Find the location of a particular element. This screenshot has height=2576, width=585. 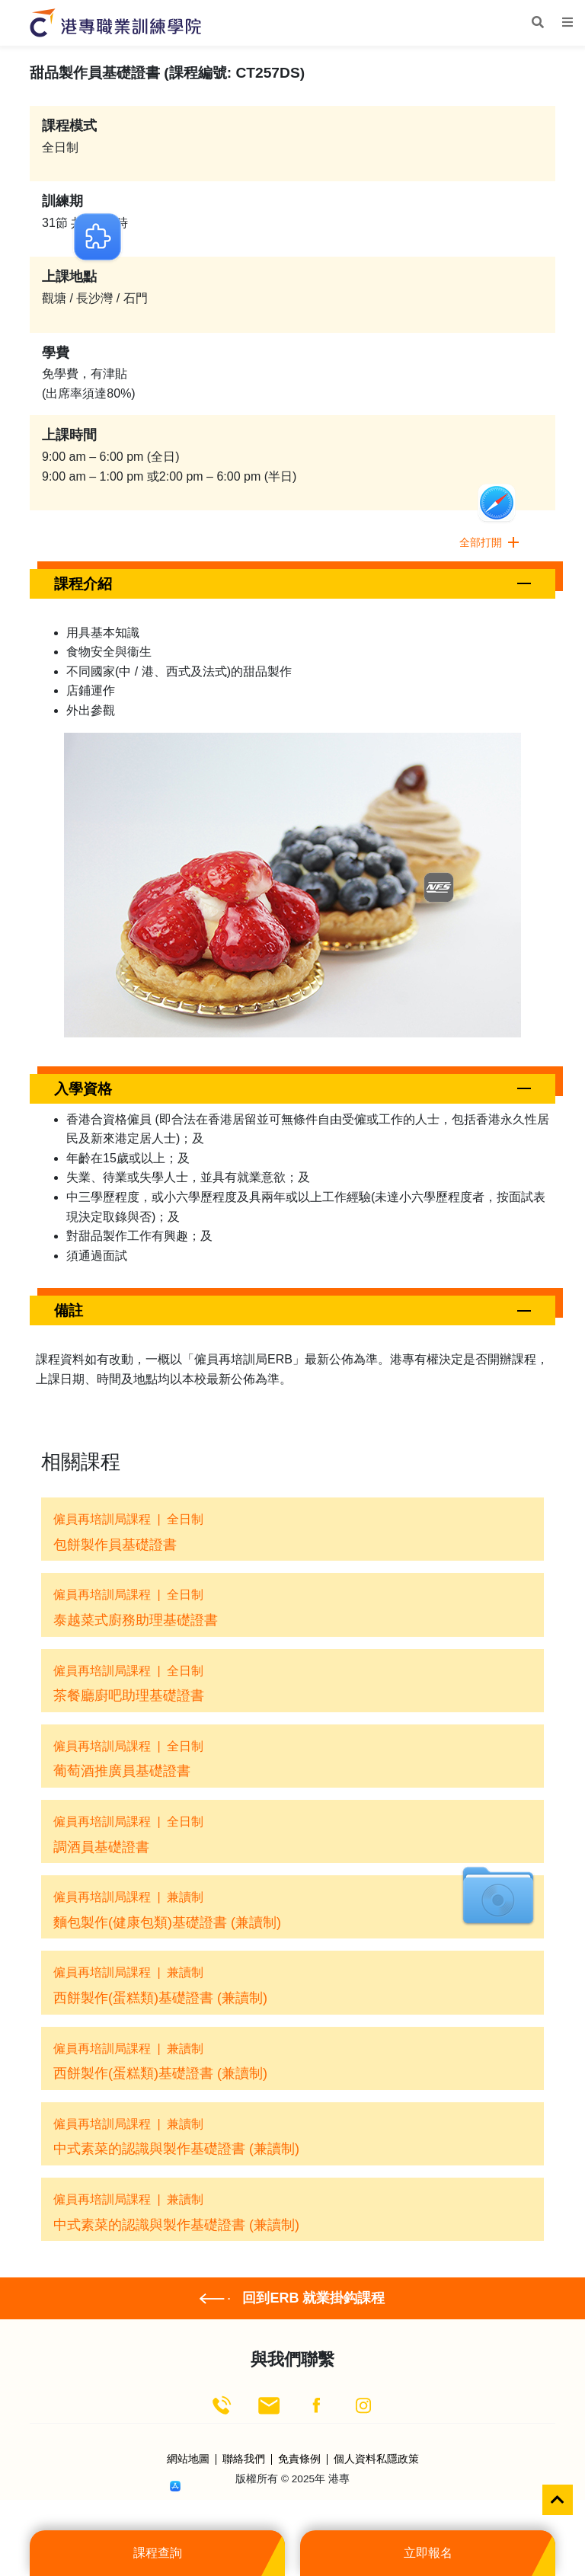

open your recordings folder is located at coordinates (498, 1895).